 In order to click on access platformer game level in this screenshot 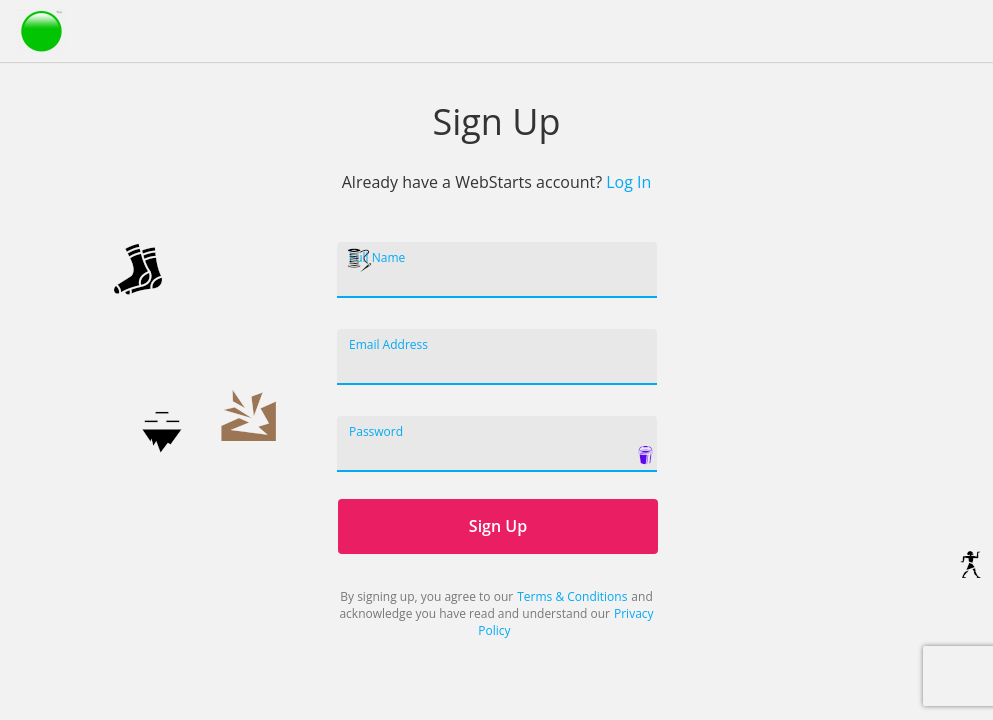, I will do `click(162, 431)`.